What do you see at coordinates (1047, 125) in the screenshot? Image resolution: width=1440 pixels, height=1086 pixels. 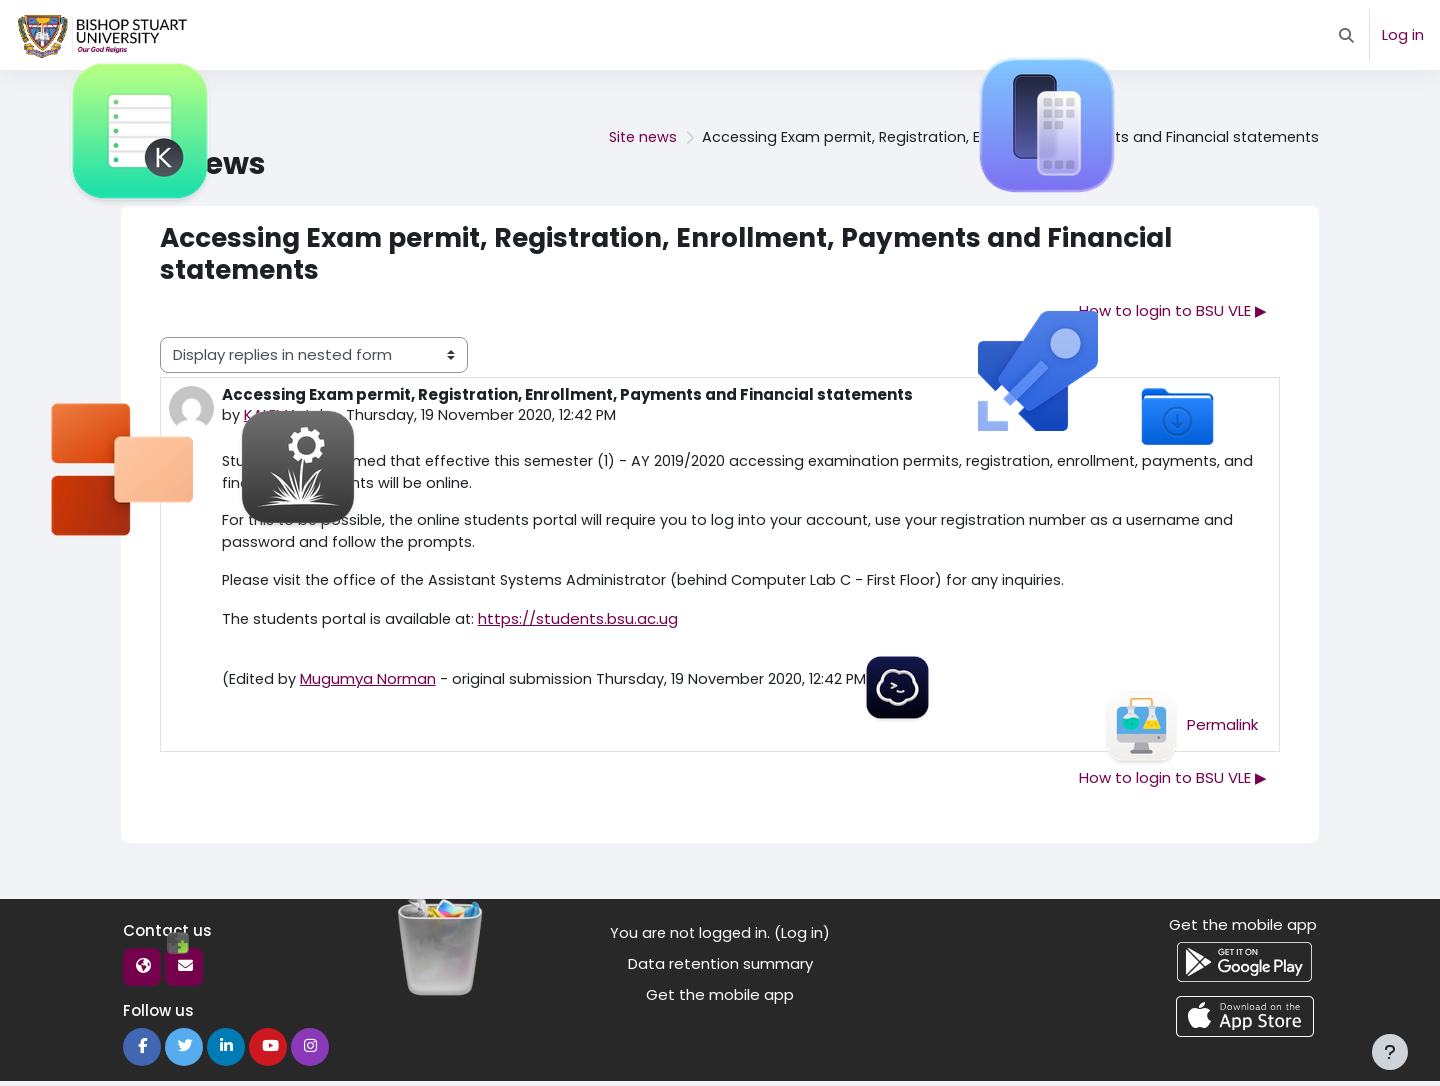 I see `open kde connect preferences` at bounding box center [1047, 125].